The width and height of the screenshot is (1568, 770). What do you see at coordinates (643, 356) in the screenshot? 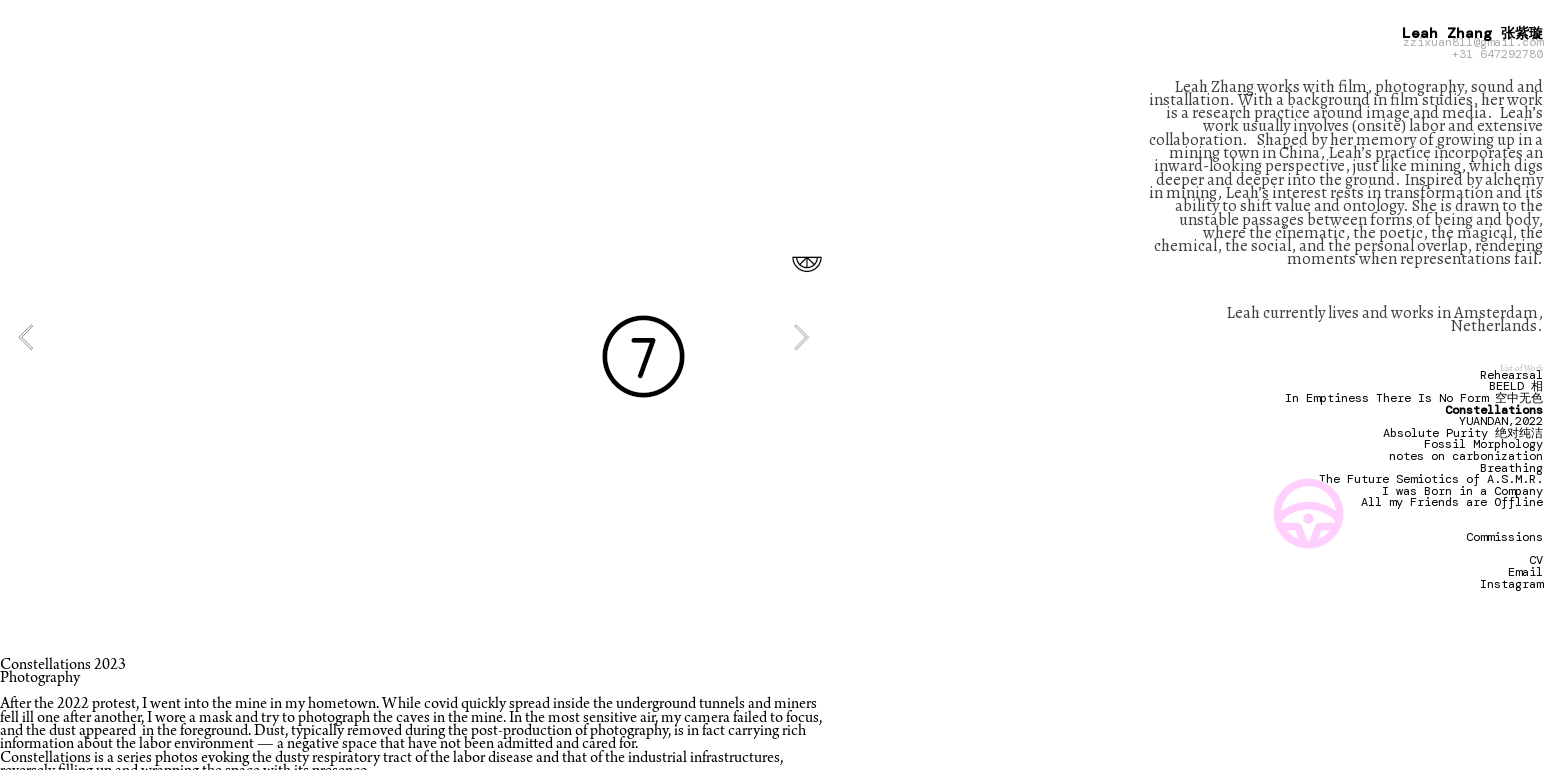
I see `indicates step 7 in a numbered sequence or process` at bounding box center [643, 356].